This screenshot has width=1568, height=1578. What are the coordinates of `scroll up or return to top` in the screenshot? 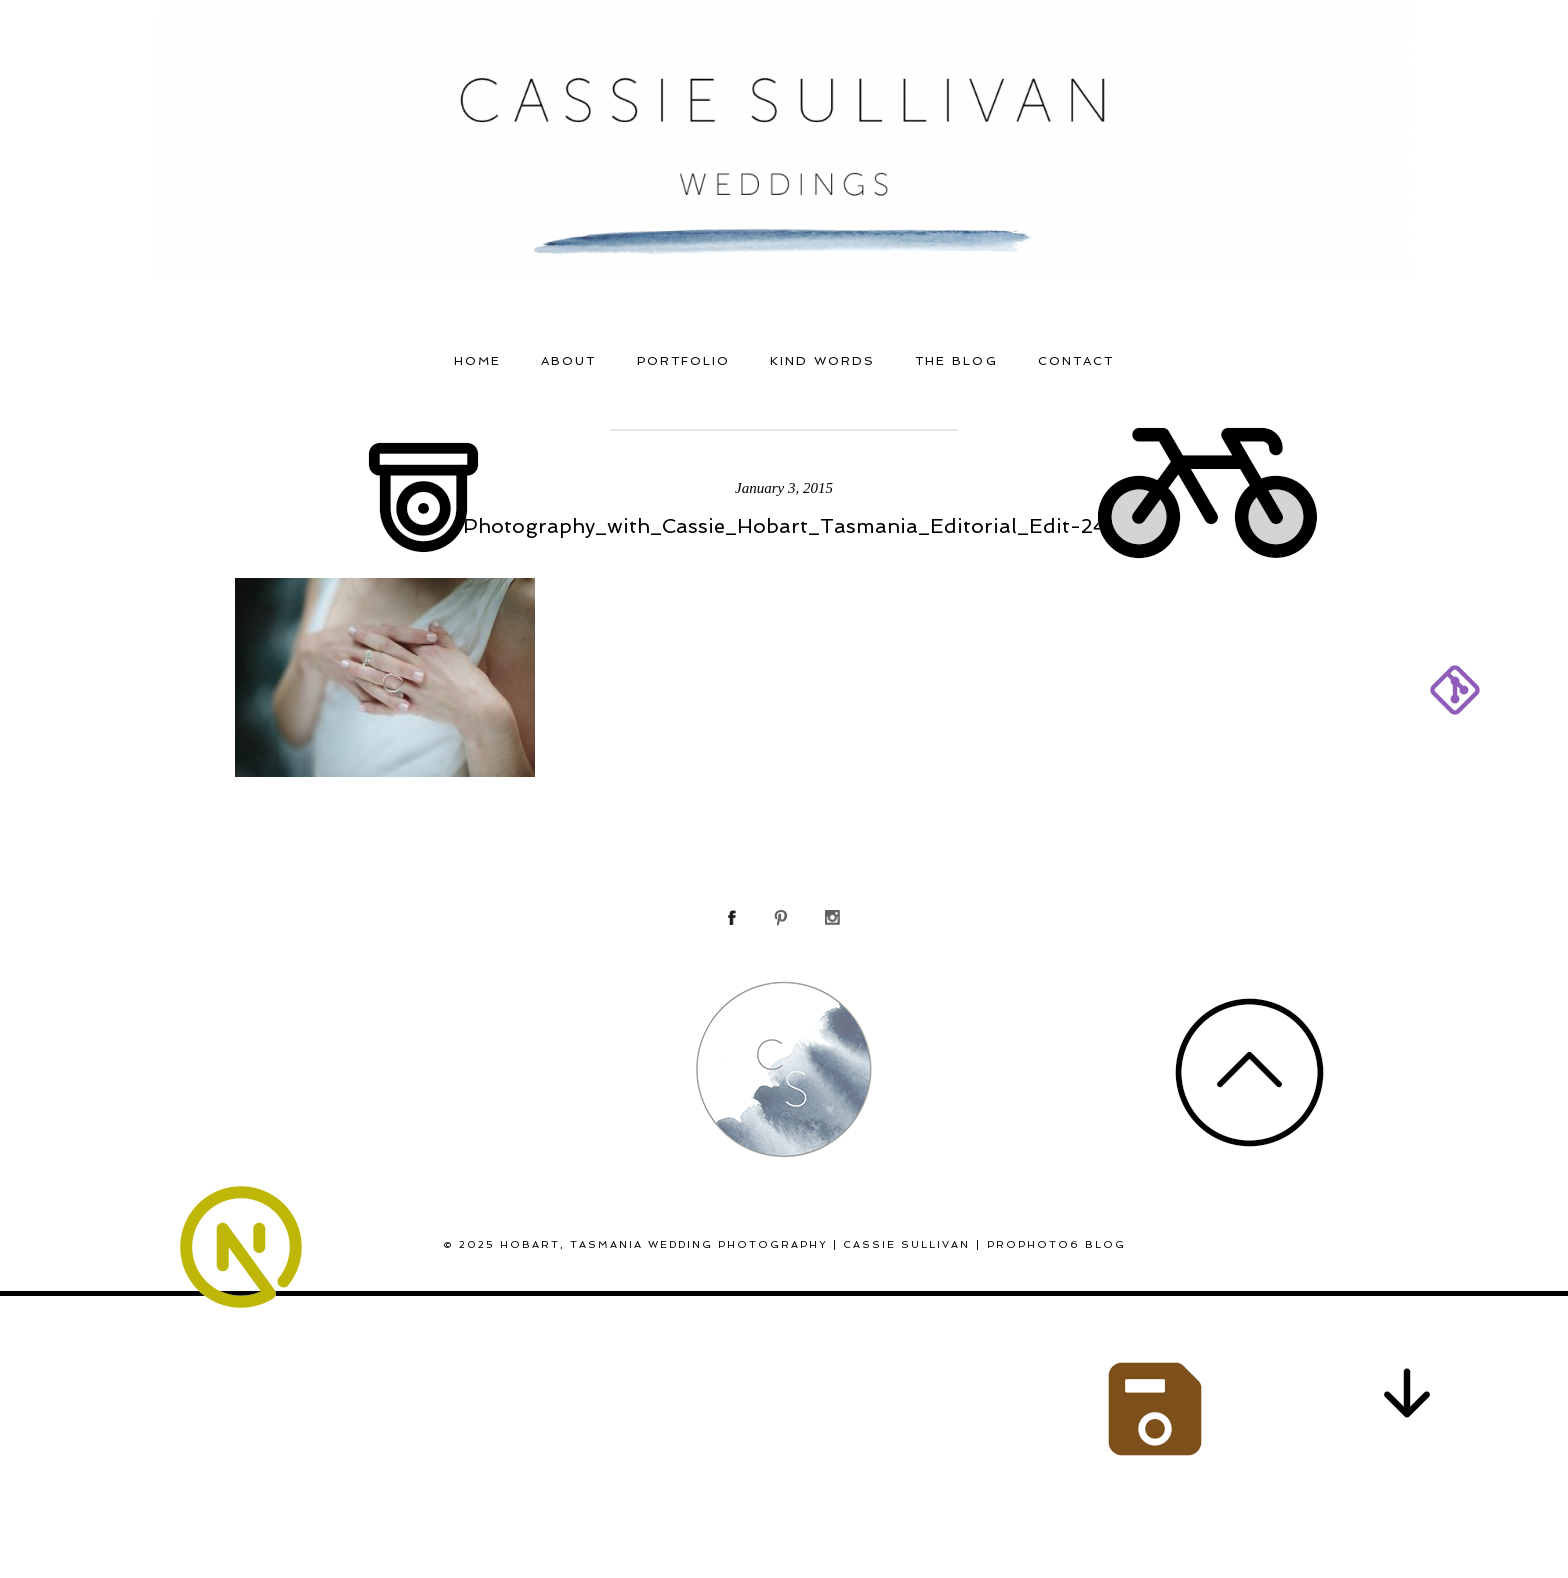 It's located at (1249, 1072).